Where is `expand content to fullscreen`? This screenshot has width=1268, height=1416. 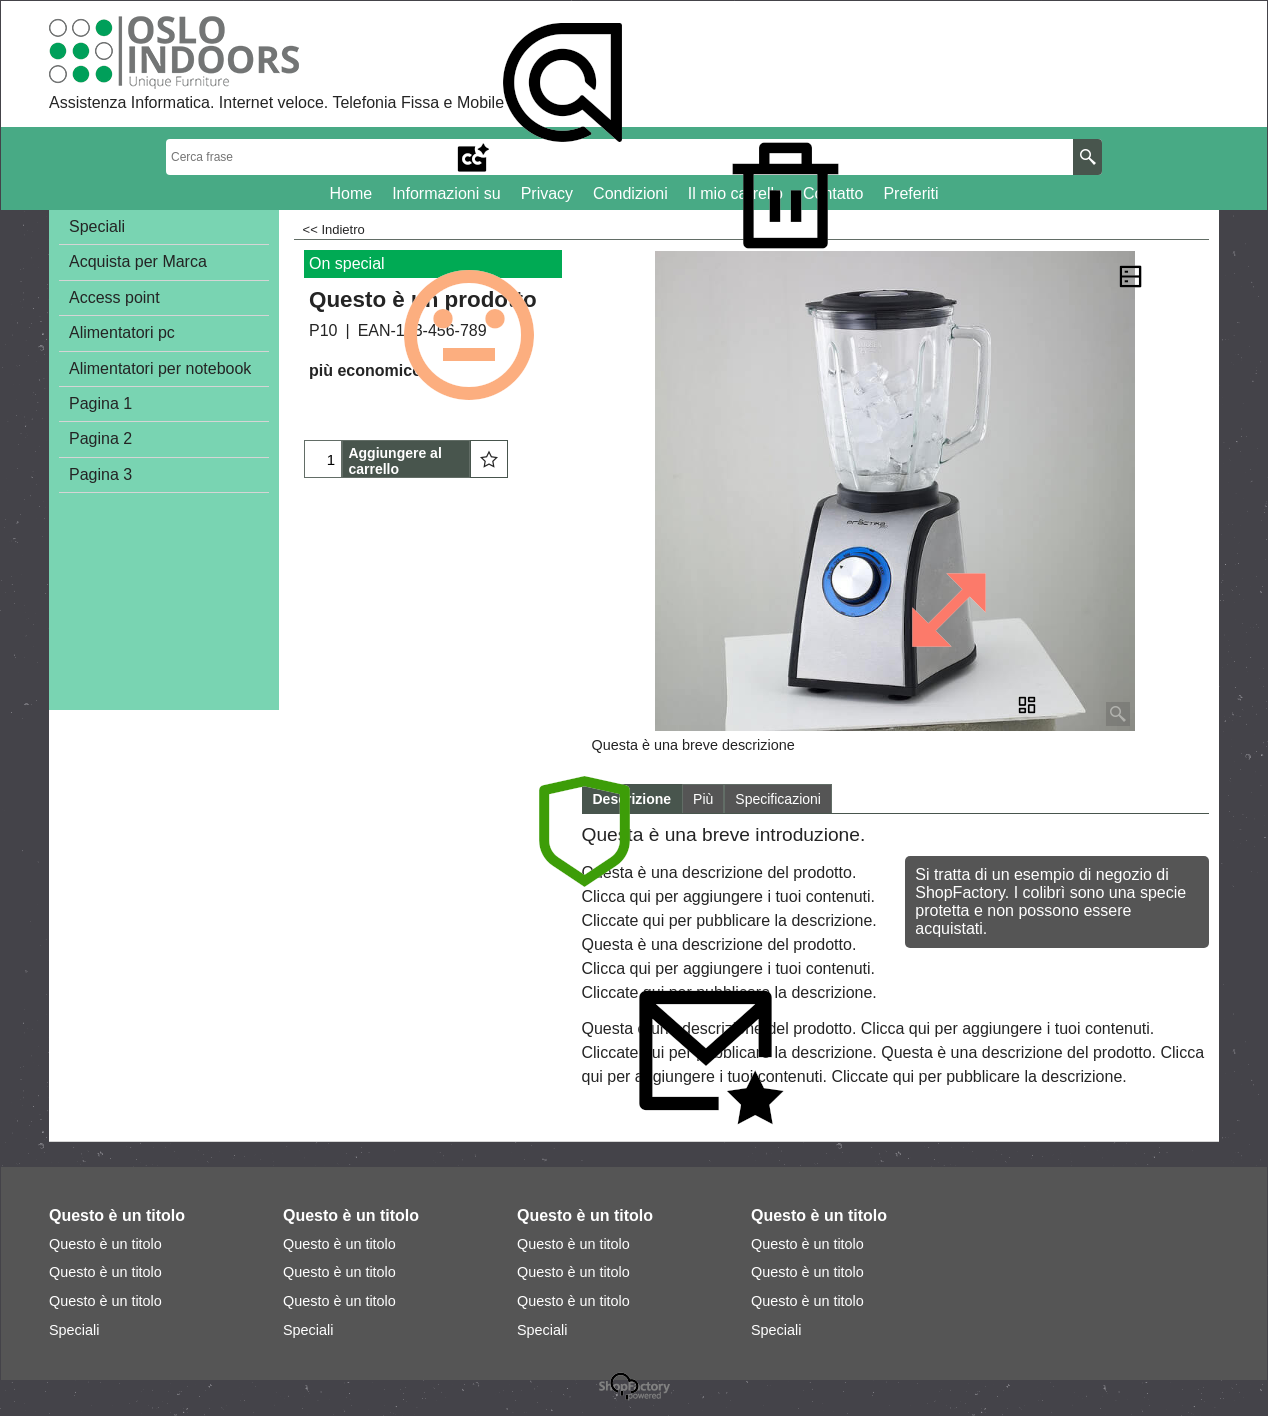 expand content to fullscreen is located at coordinates (949, 610).